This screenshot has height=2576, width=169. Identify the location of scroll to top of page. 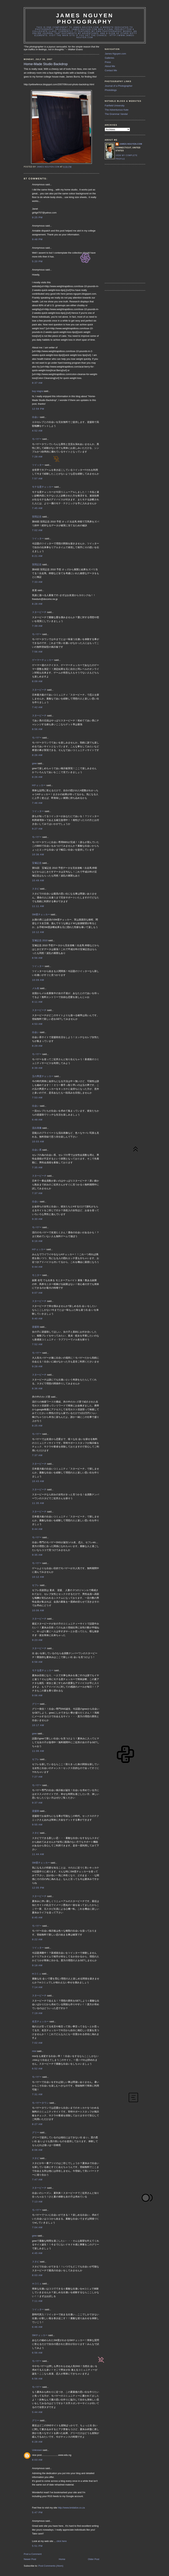
(135, 1149).